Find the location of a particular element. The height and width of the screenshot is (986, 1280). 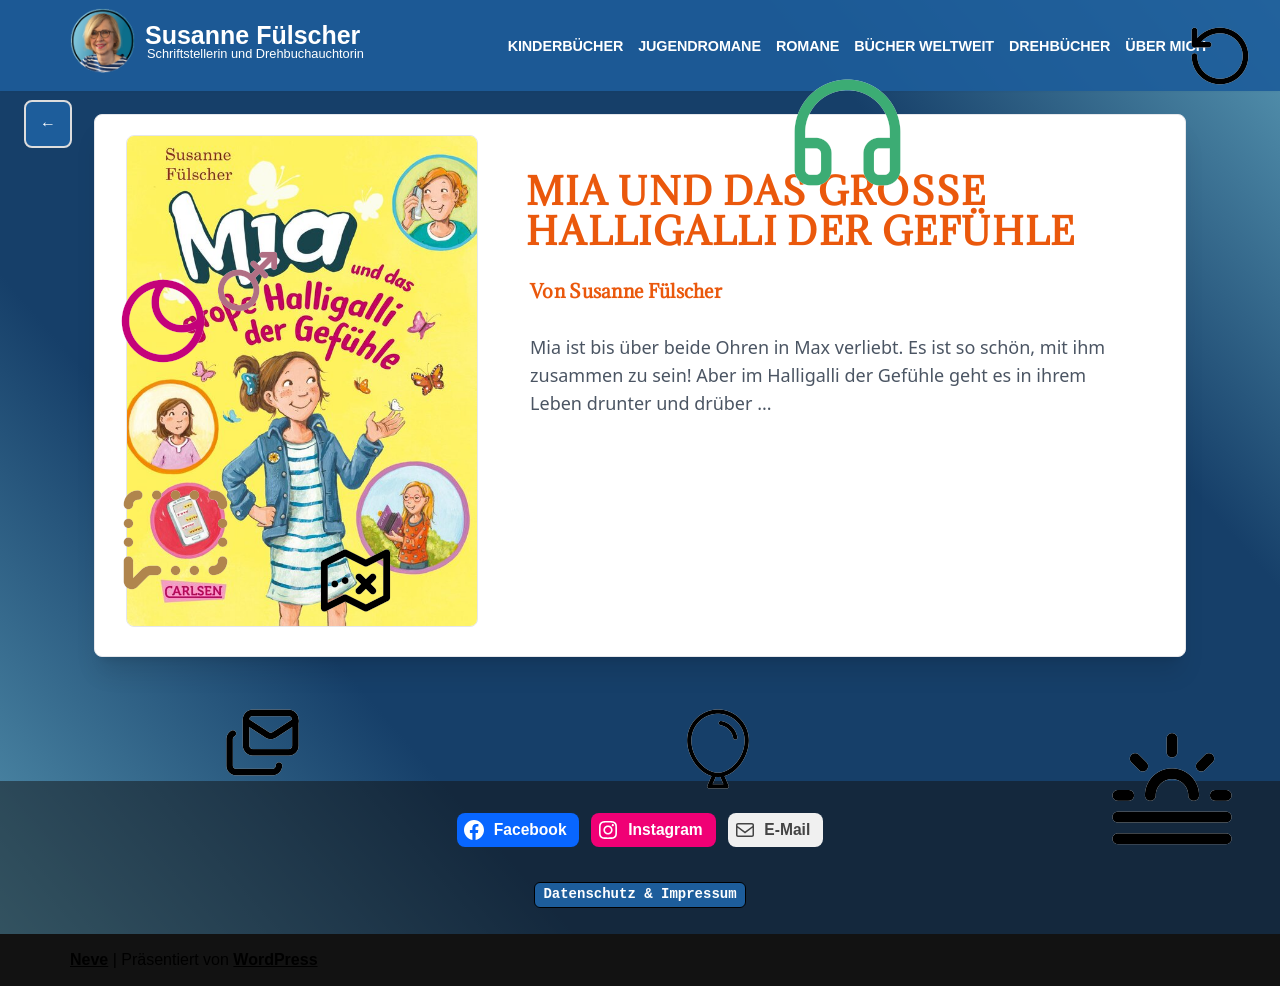

listen to audio or music is located at coordinates (847, 132).